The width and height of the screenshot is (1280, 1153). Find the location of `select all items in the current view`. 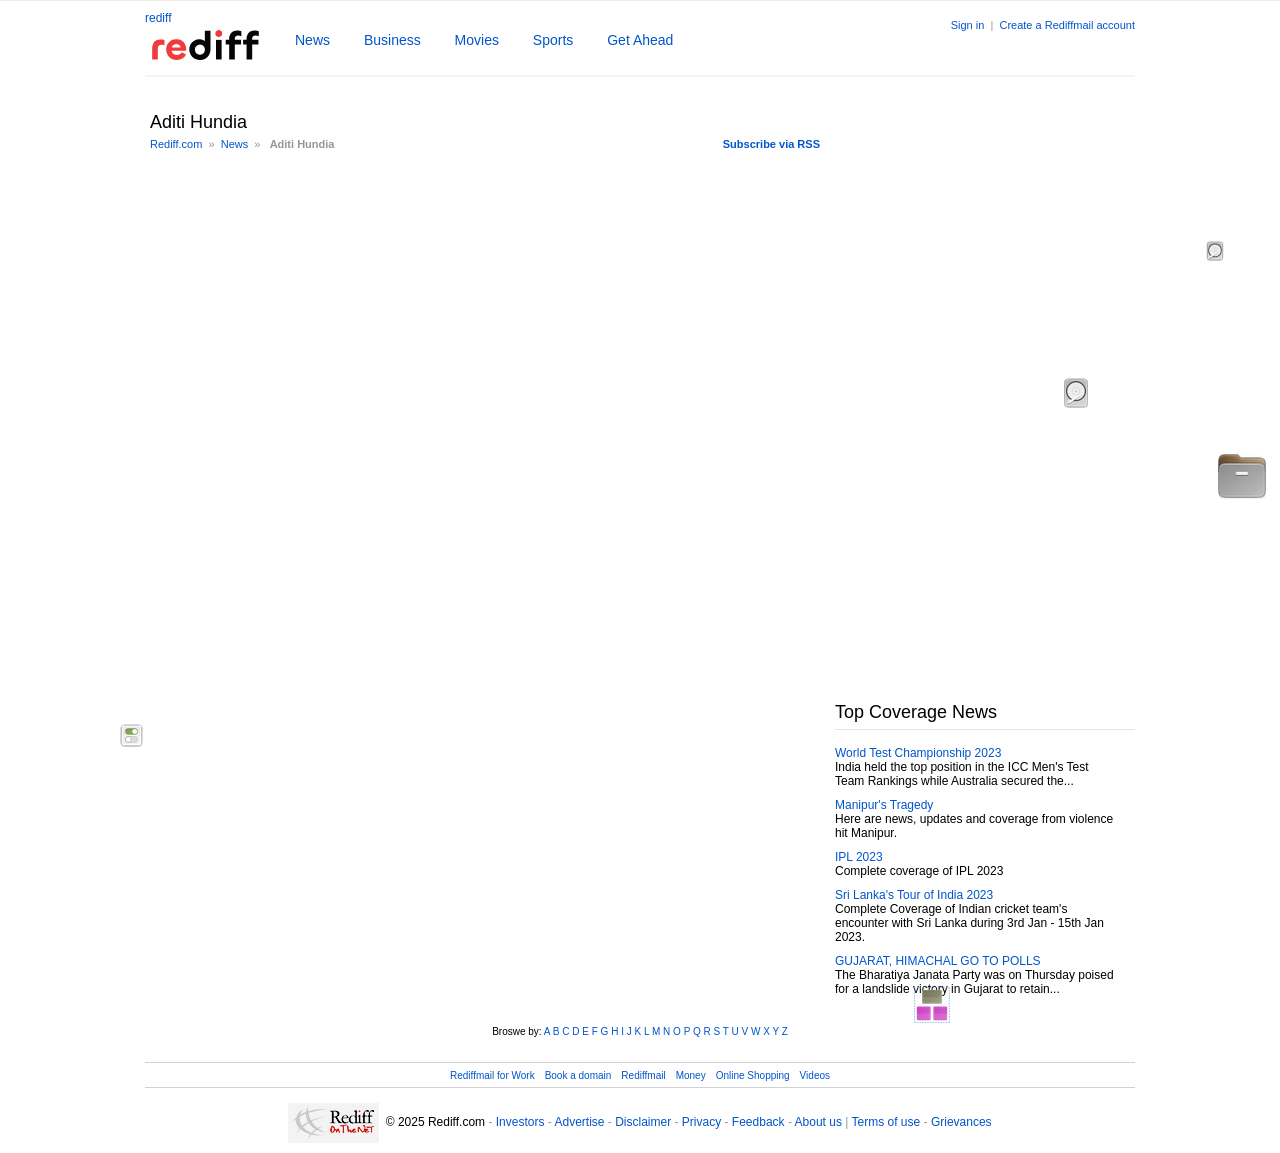

select all items in the current view is located at coordinates (932, 1005).